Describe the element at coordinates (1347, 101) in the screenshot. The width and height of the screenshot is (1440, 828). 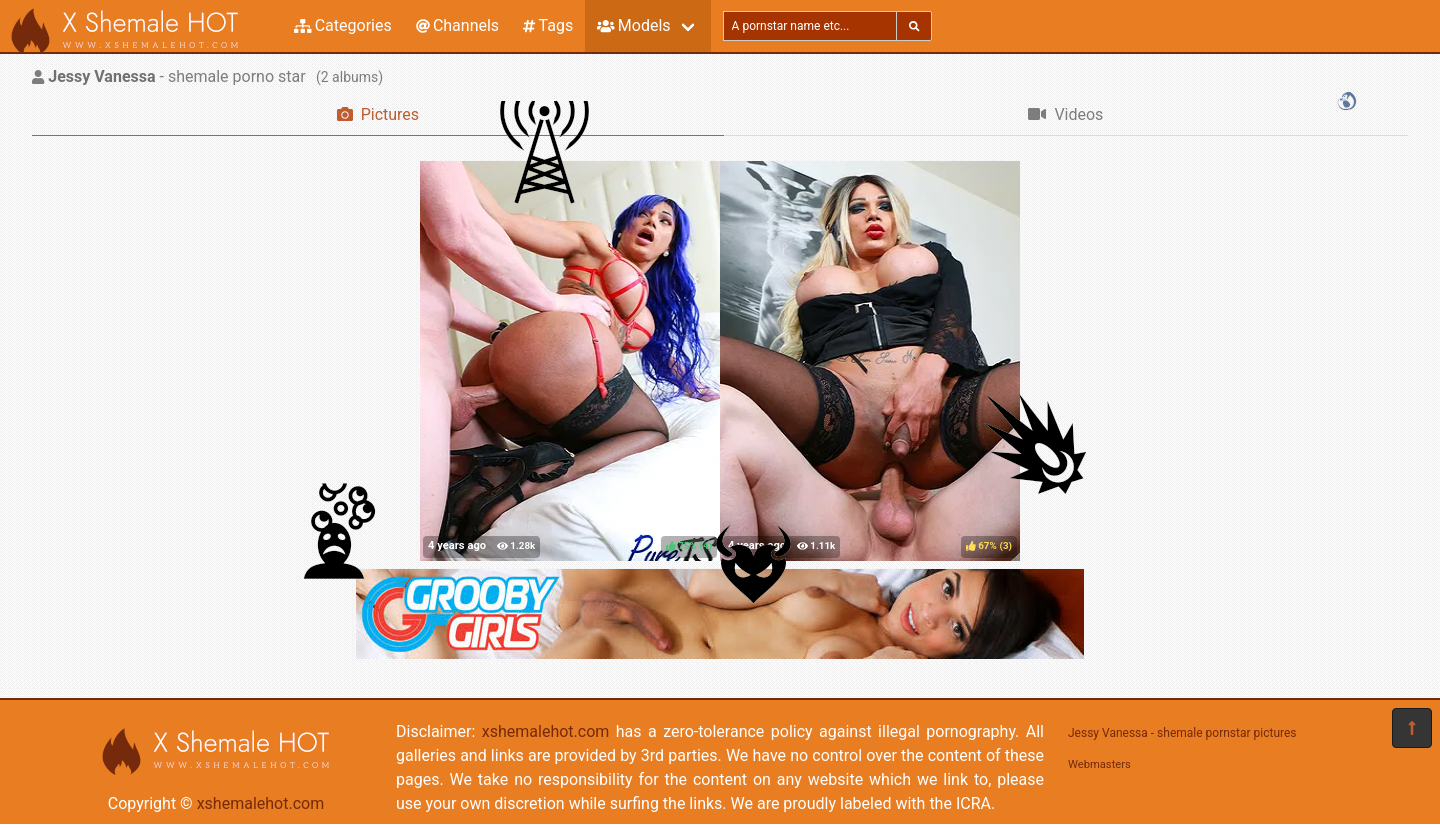
I see `indicates theft or pickpocketing in a game` at that location.